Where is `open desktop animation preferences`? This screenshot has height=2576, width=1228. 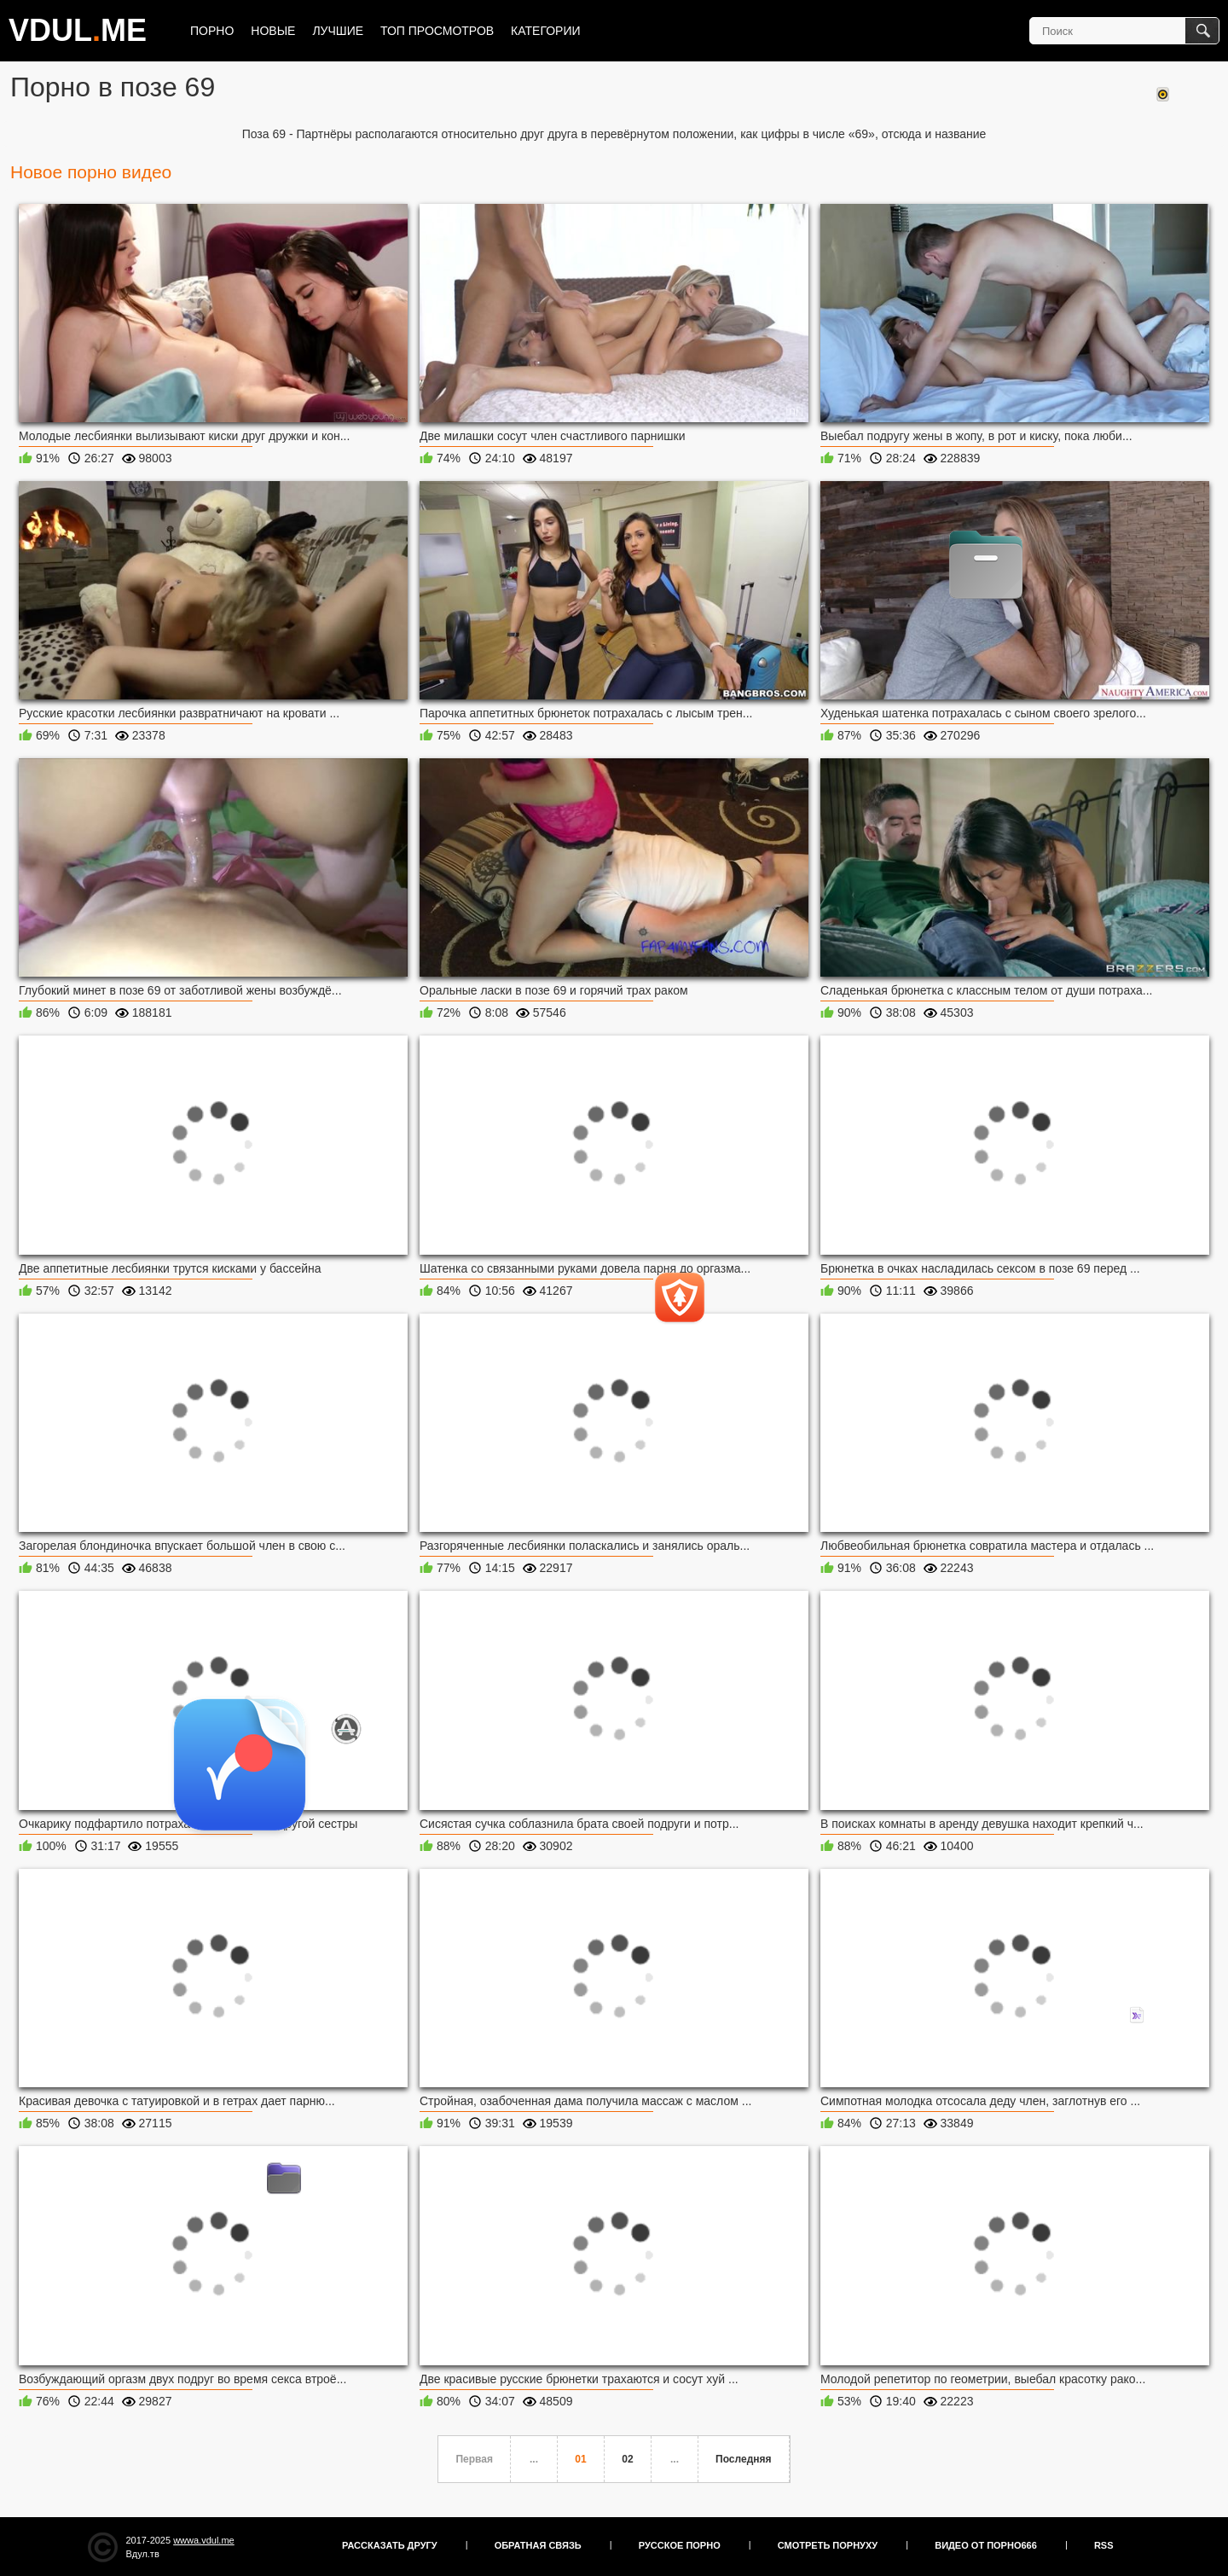
open desktop animation preferences is located at coordinates (240, 1765).